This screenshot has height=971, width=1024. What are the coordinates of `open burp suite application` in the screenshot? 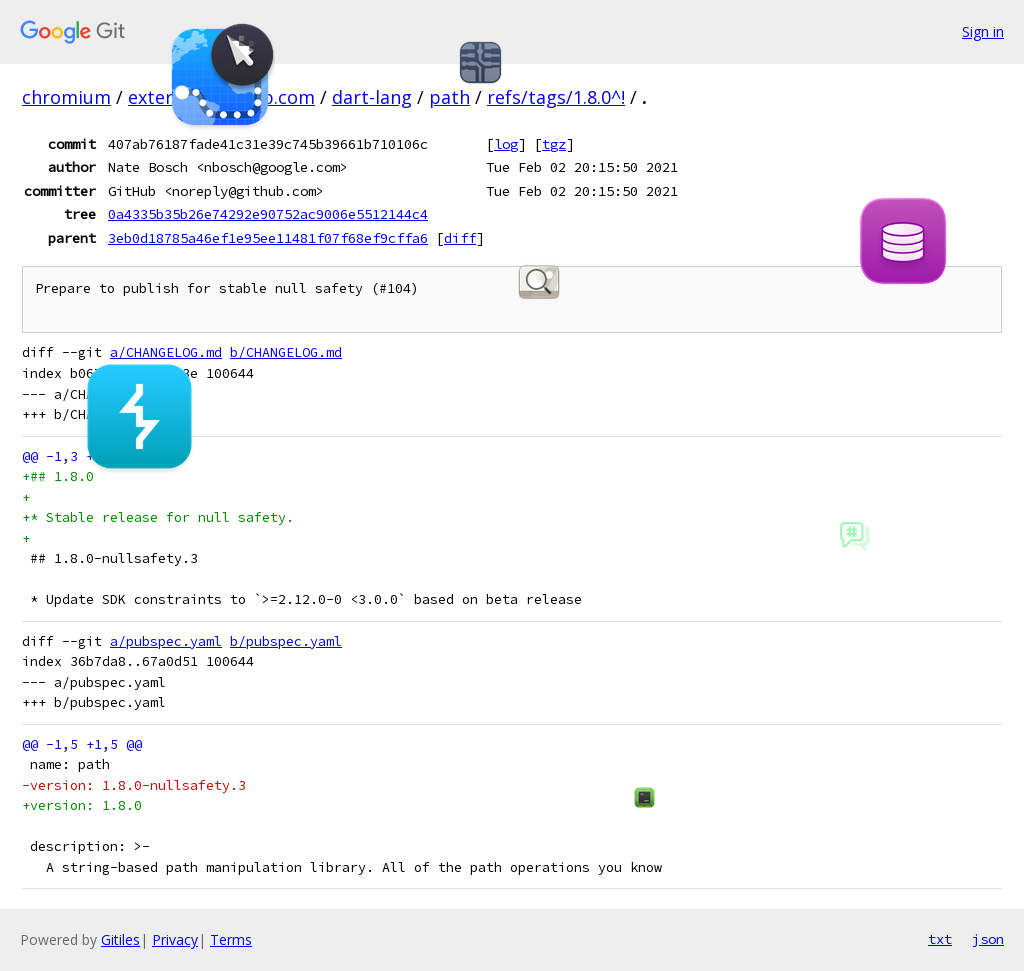 It's located at (139, 416).